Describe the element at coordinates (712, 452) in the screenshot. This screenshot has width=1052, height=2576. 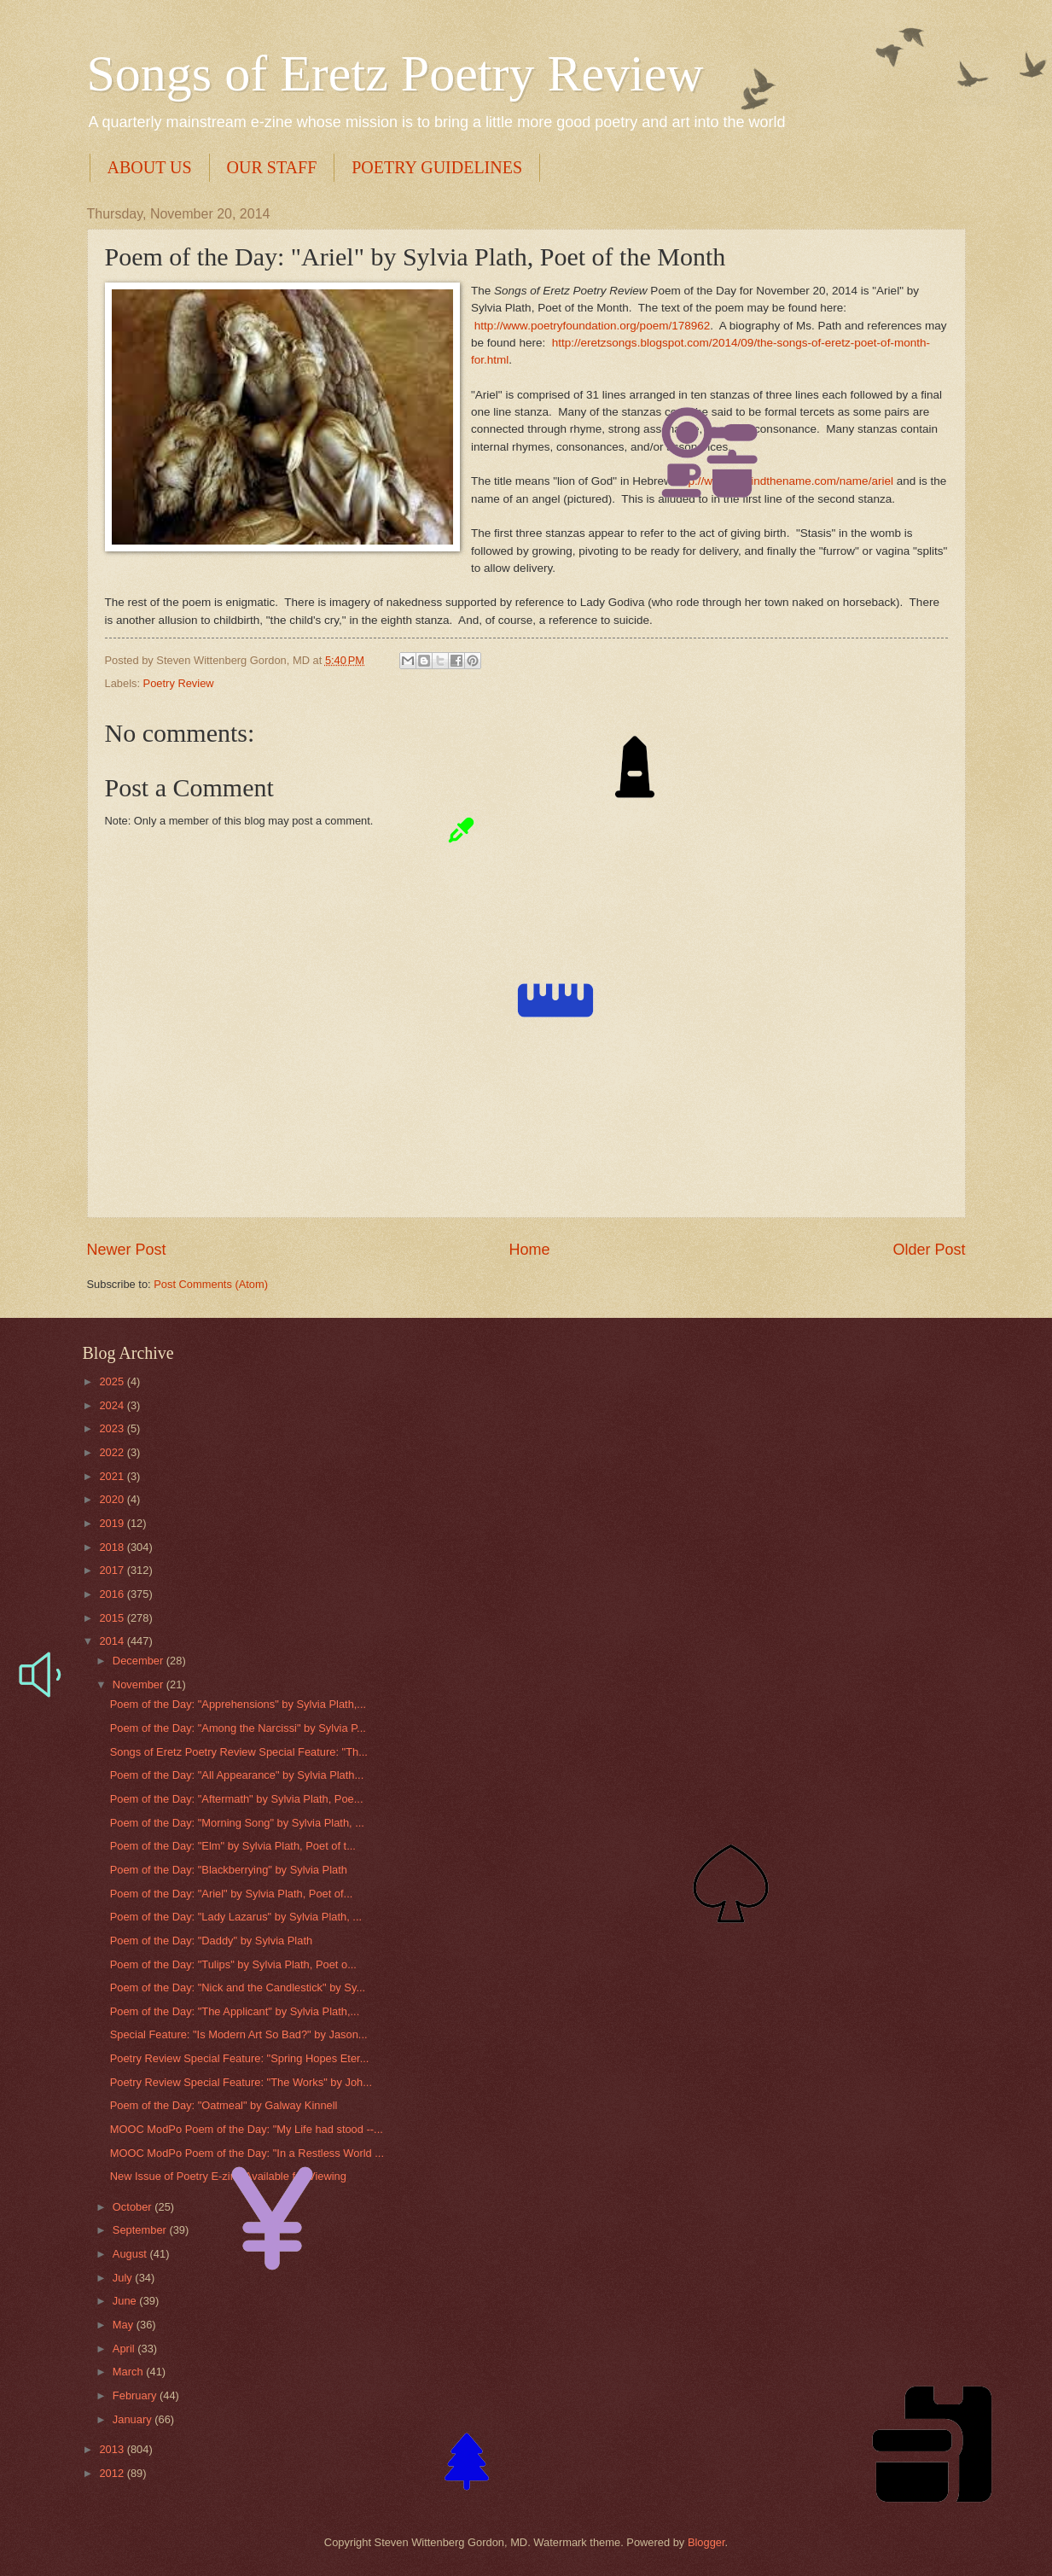
I see `browse kitchen and cooking tools` at that location.